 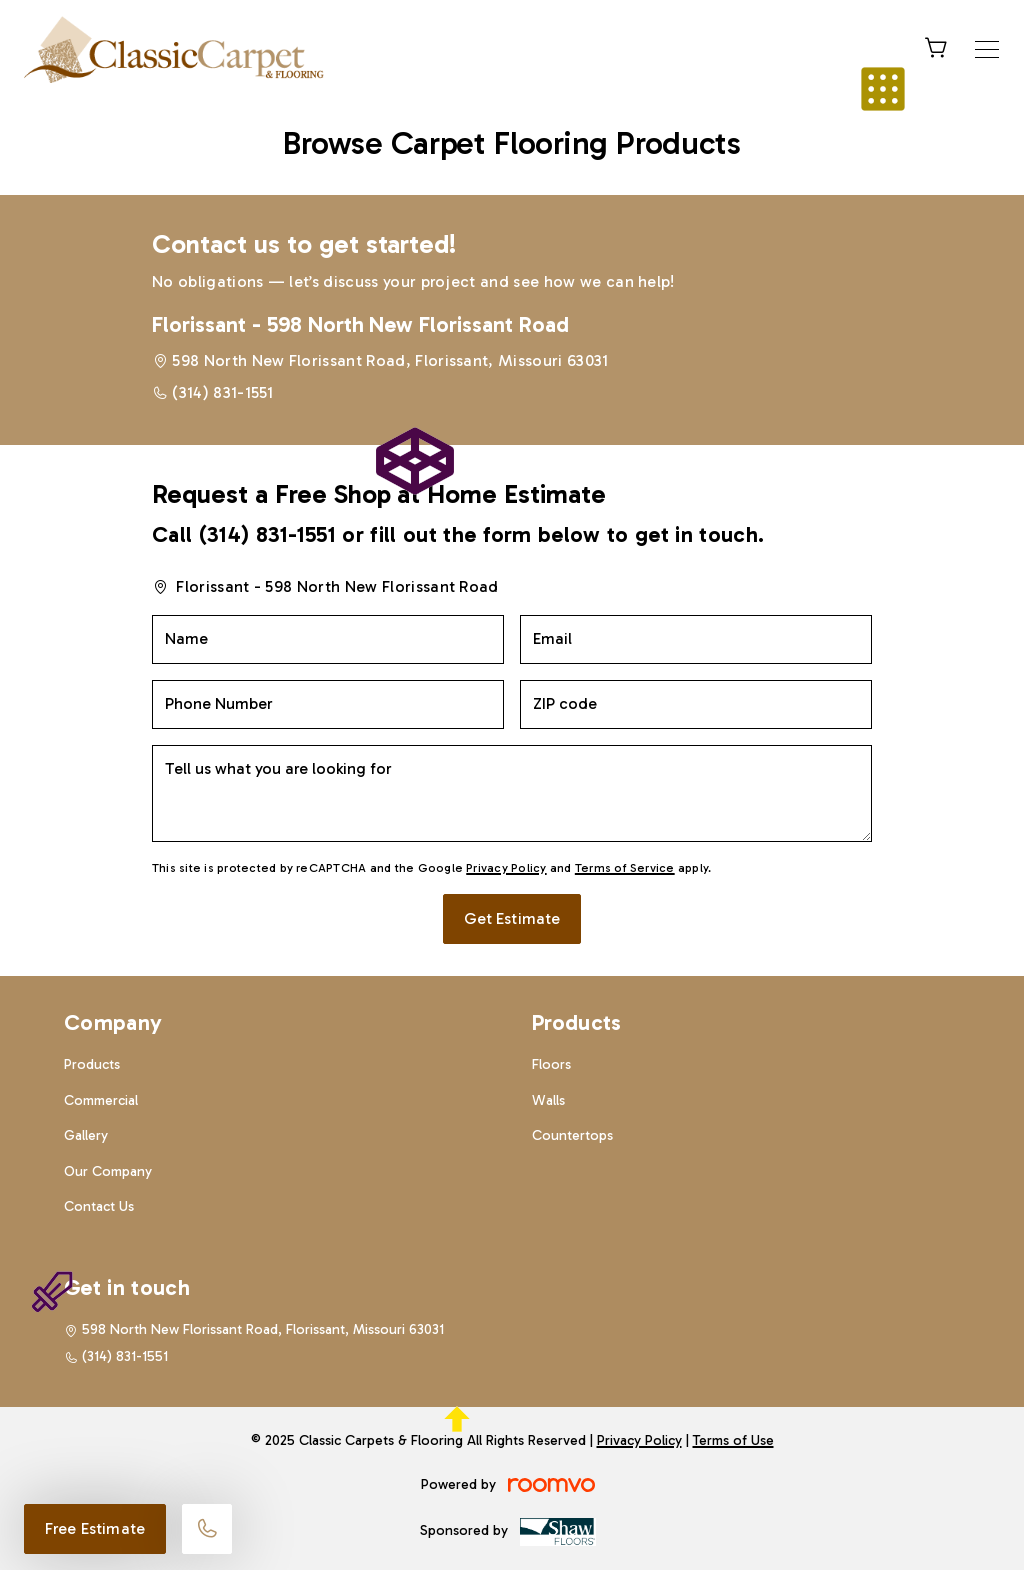 What do you see at coordinates (53, 1291) in the screenshot?
I see `access game or combat features` at bounding box center [53, 1291].